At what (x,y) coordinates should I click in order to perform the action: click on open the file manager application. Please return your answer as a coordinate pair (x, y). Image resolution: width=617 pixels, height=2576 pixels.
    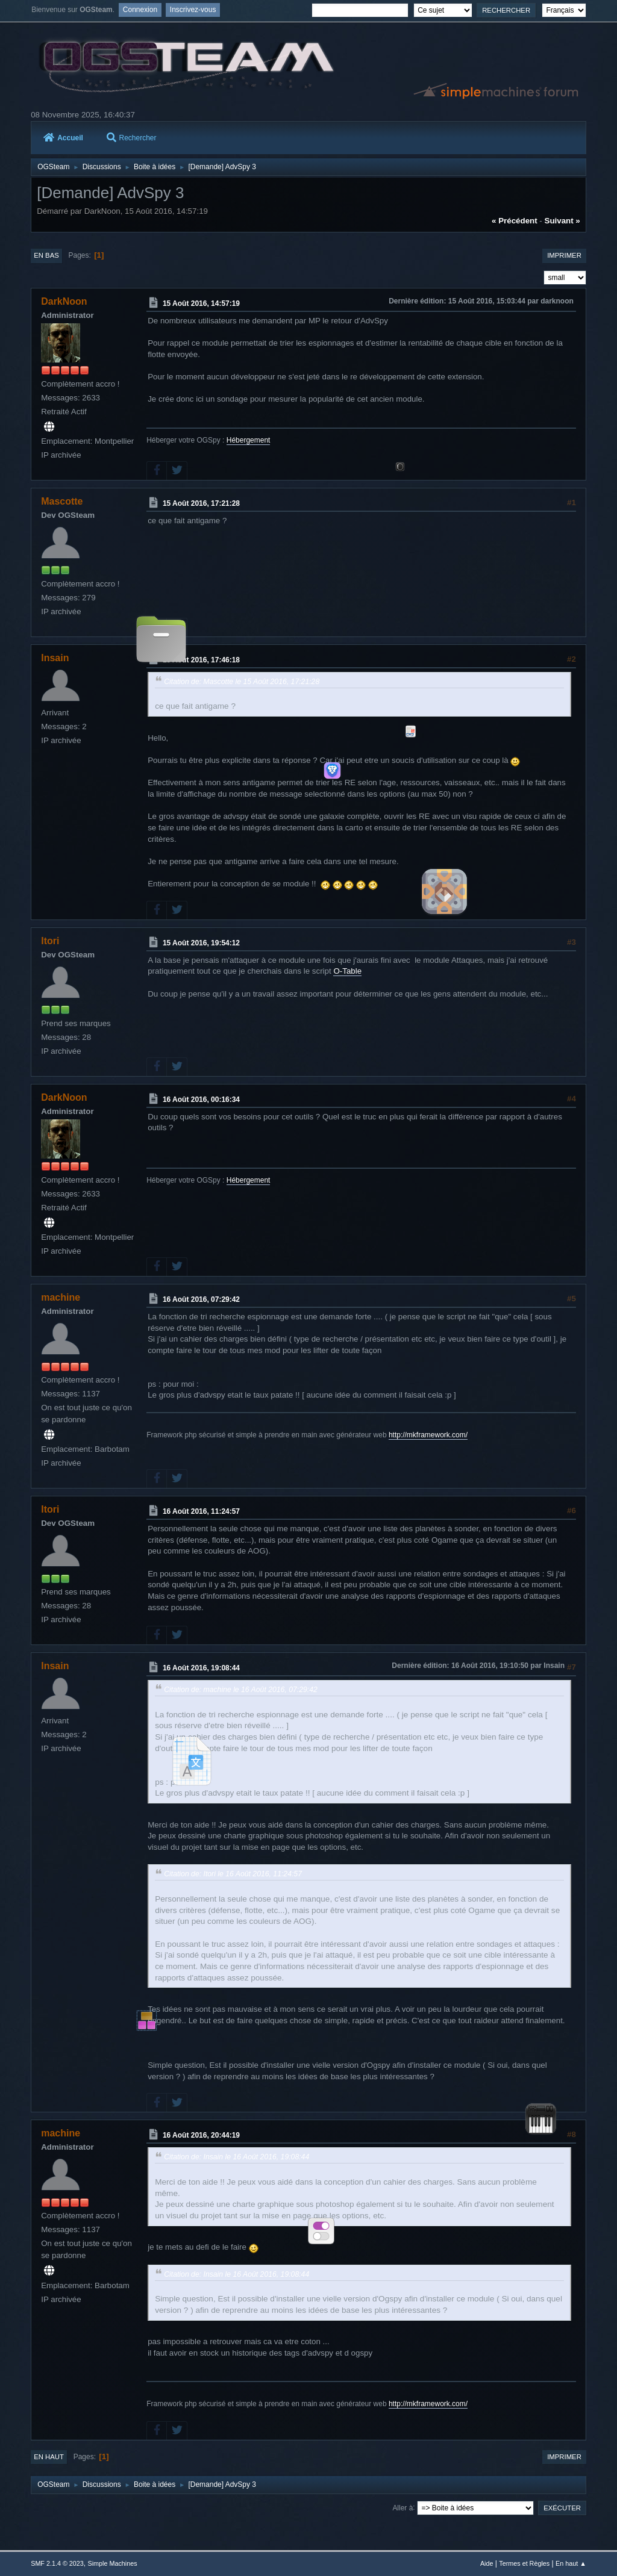
    Looking at the image, I should click on (161, 639).